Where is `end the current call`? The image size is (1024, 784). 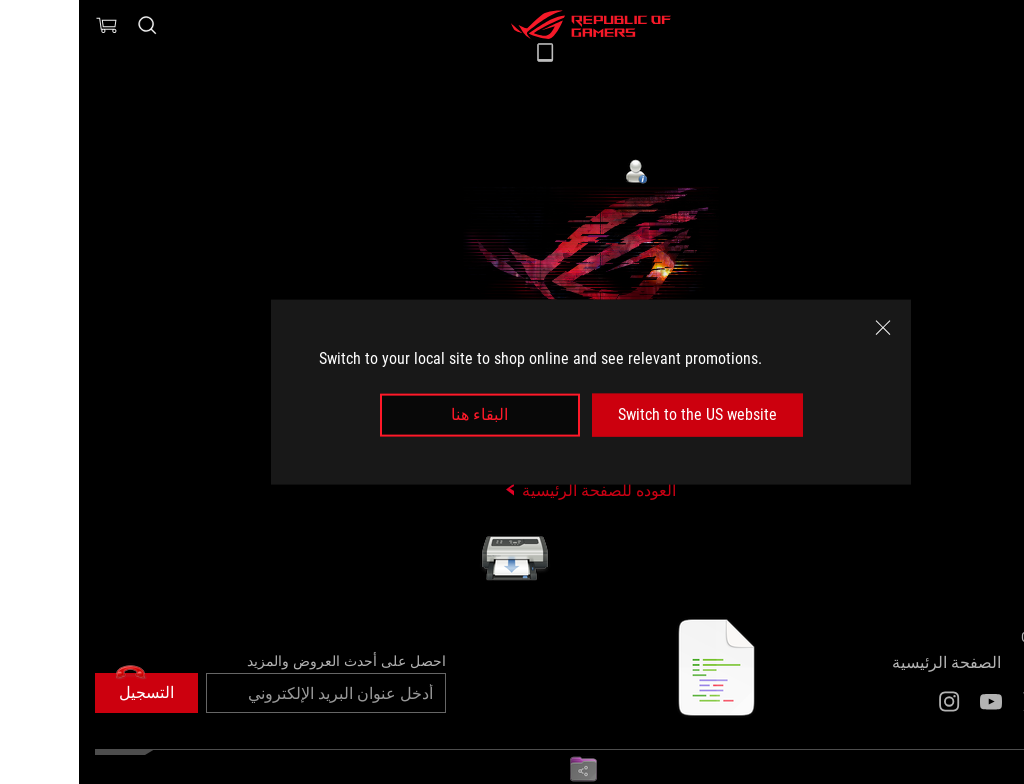
end the current call is located at coordinates (130, 667).